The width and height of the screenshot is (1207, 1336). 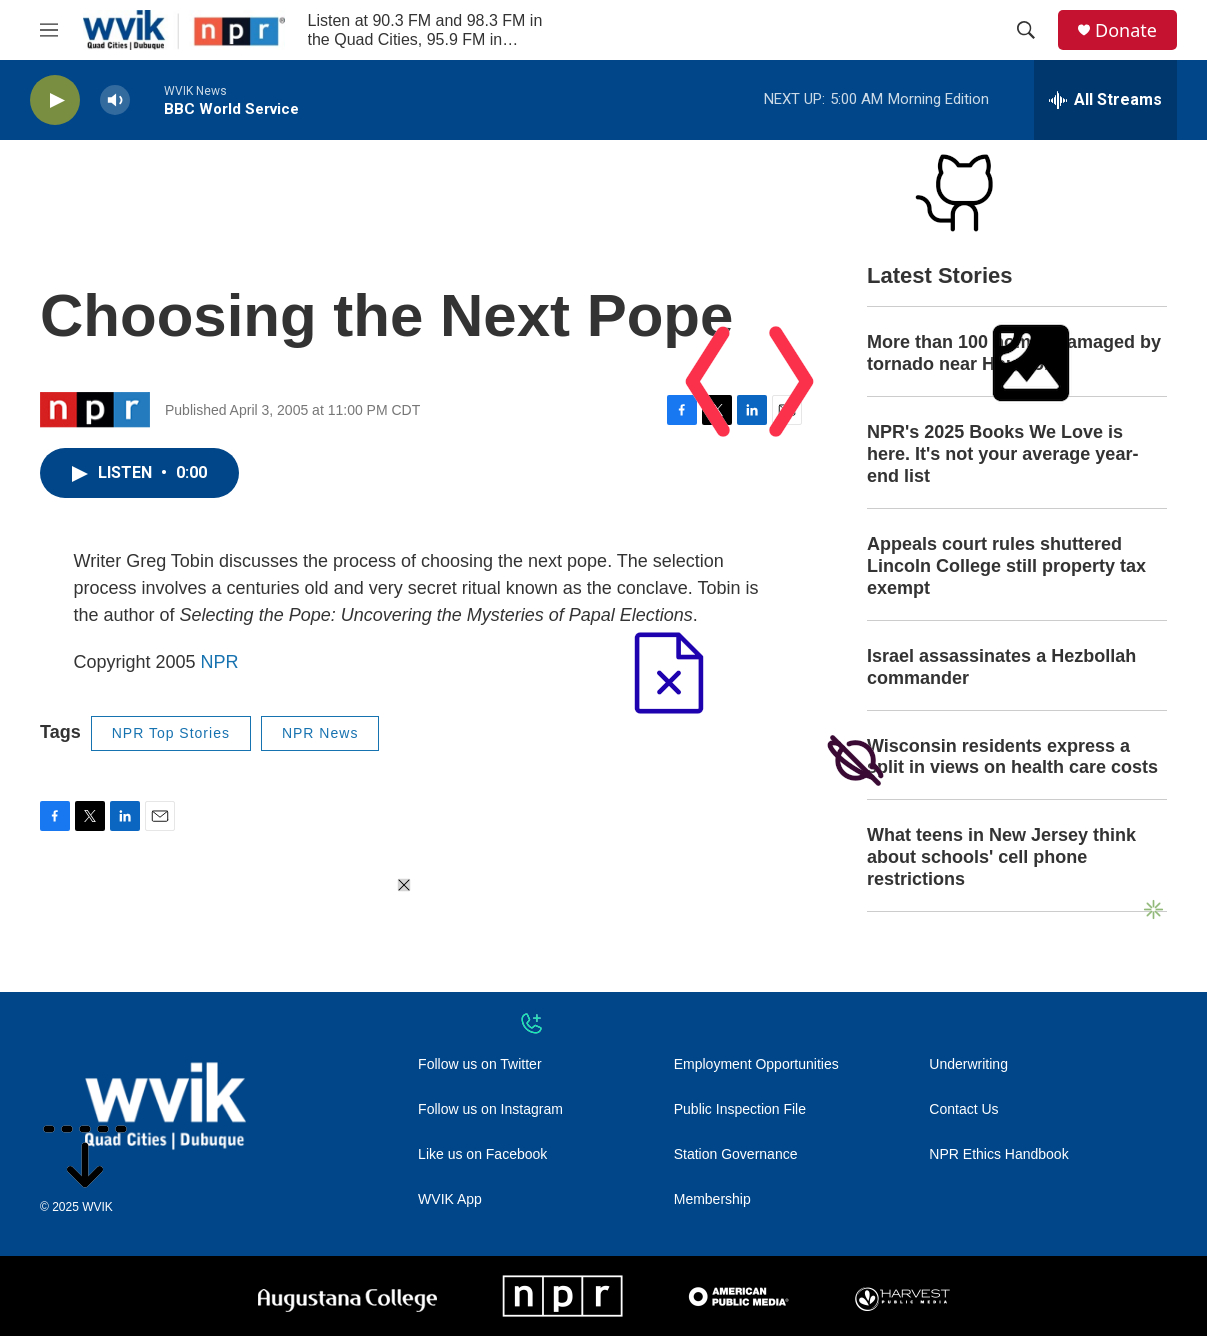 I want to click on add a new contact, so click(x=532, y=1023).